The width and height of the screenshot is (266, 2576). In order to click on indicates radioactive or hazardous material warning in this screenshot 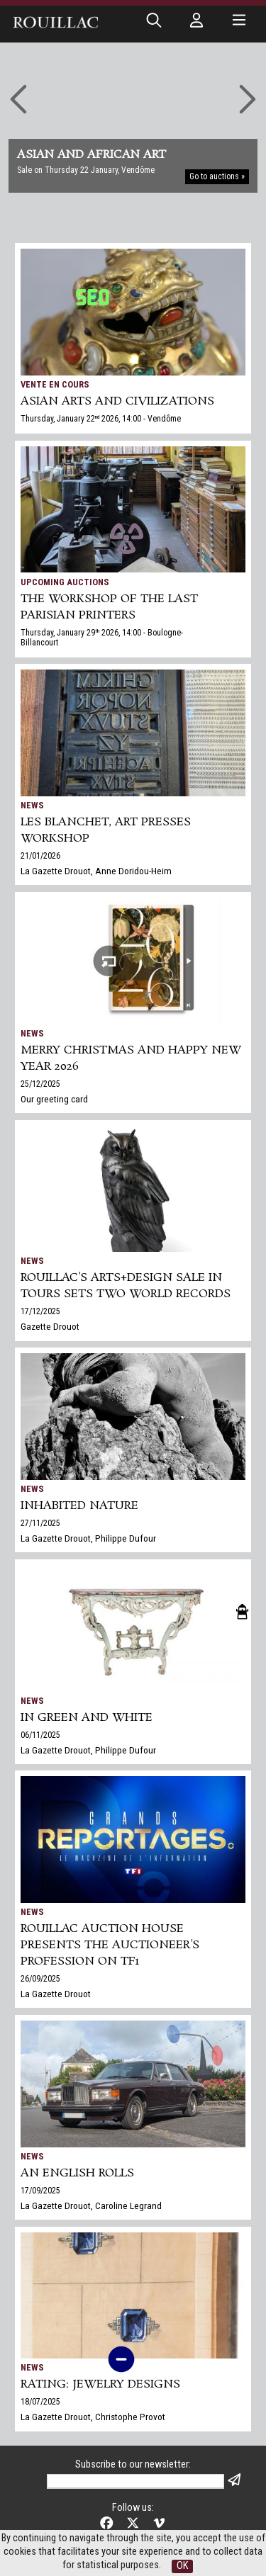, I will do `click(126, 537)`.